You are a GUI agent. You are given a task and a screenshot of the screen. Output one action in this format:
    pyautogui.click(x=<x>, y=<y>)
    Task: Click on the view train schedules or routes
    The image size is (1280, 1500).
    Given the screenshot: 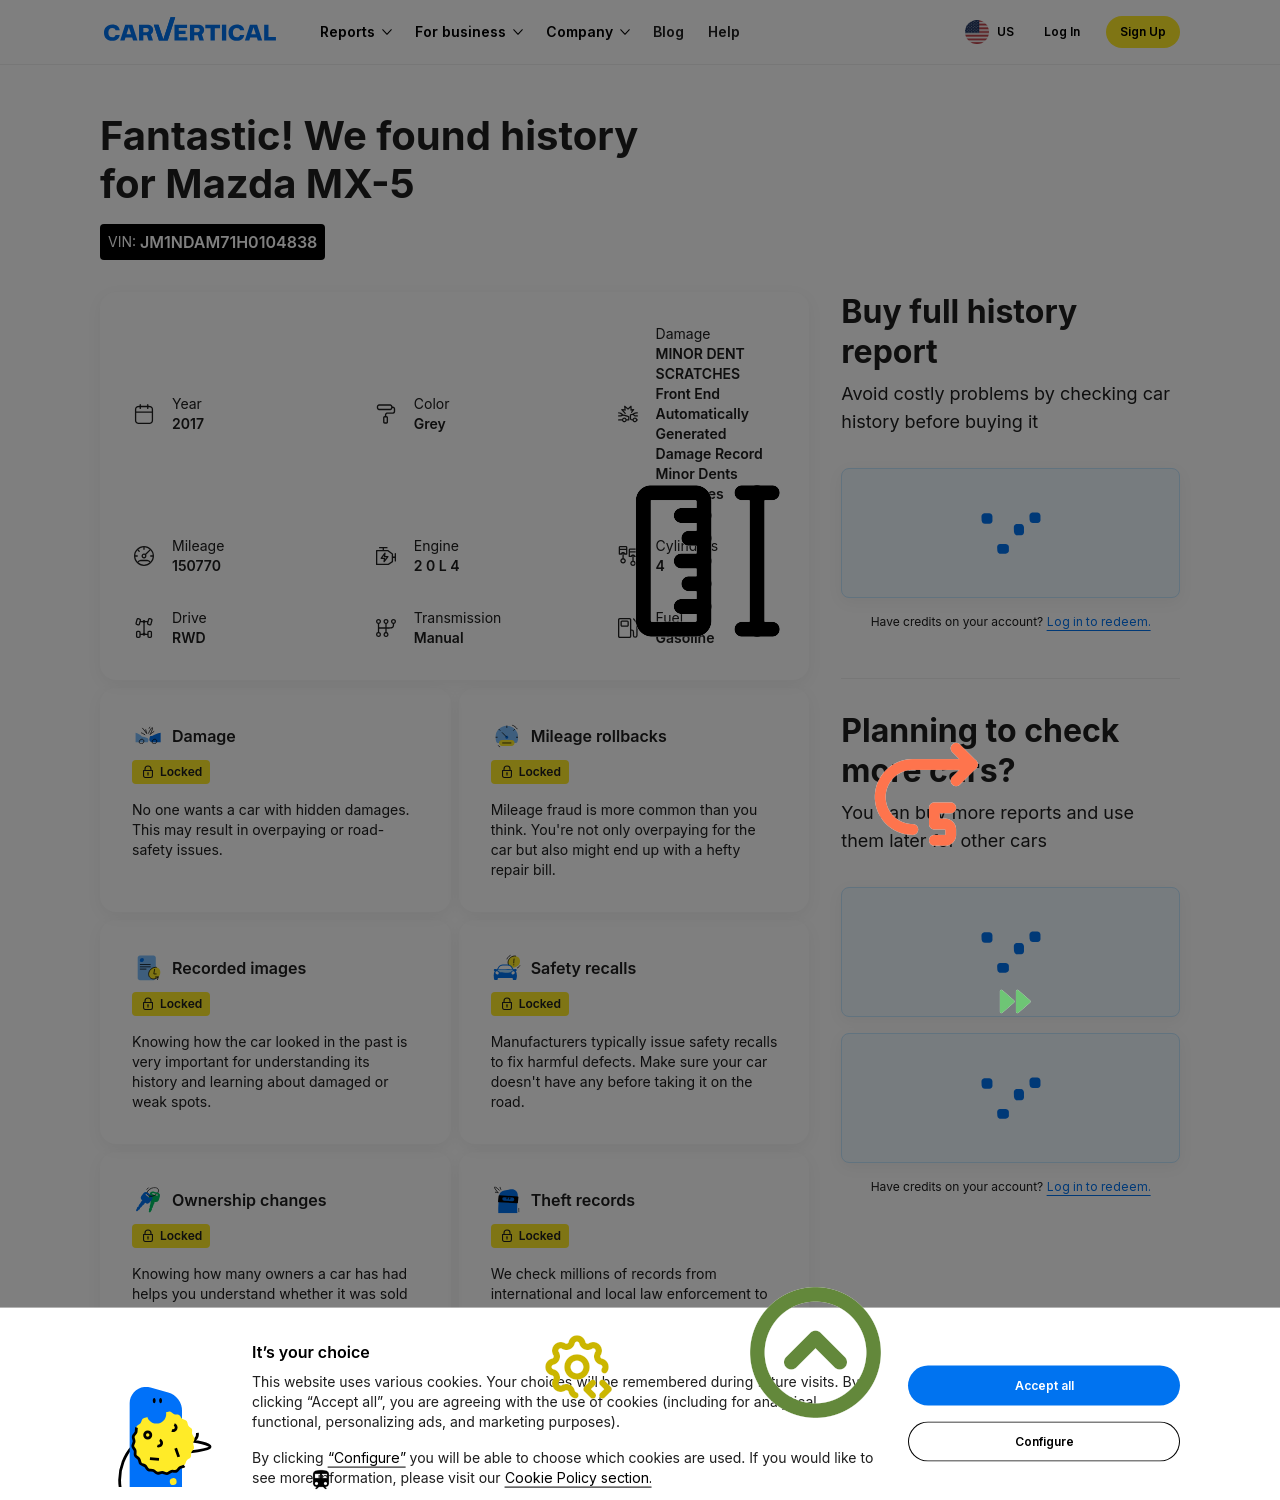 What is the action you would take?
    pyautogui.click(x=321, y=1480)
    